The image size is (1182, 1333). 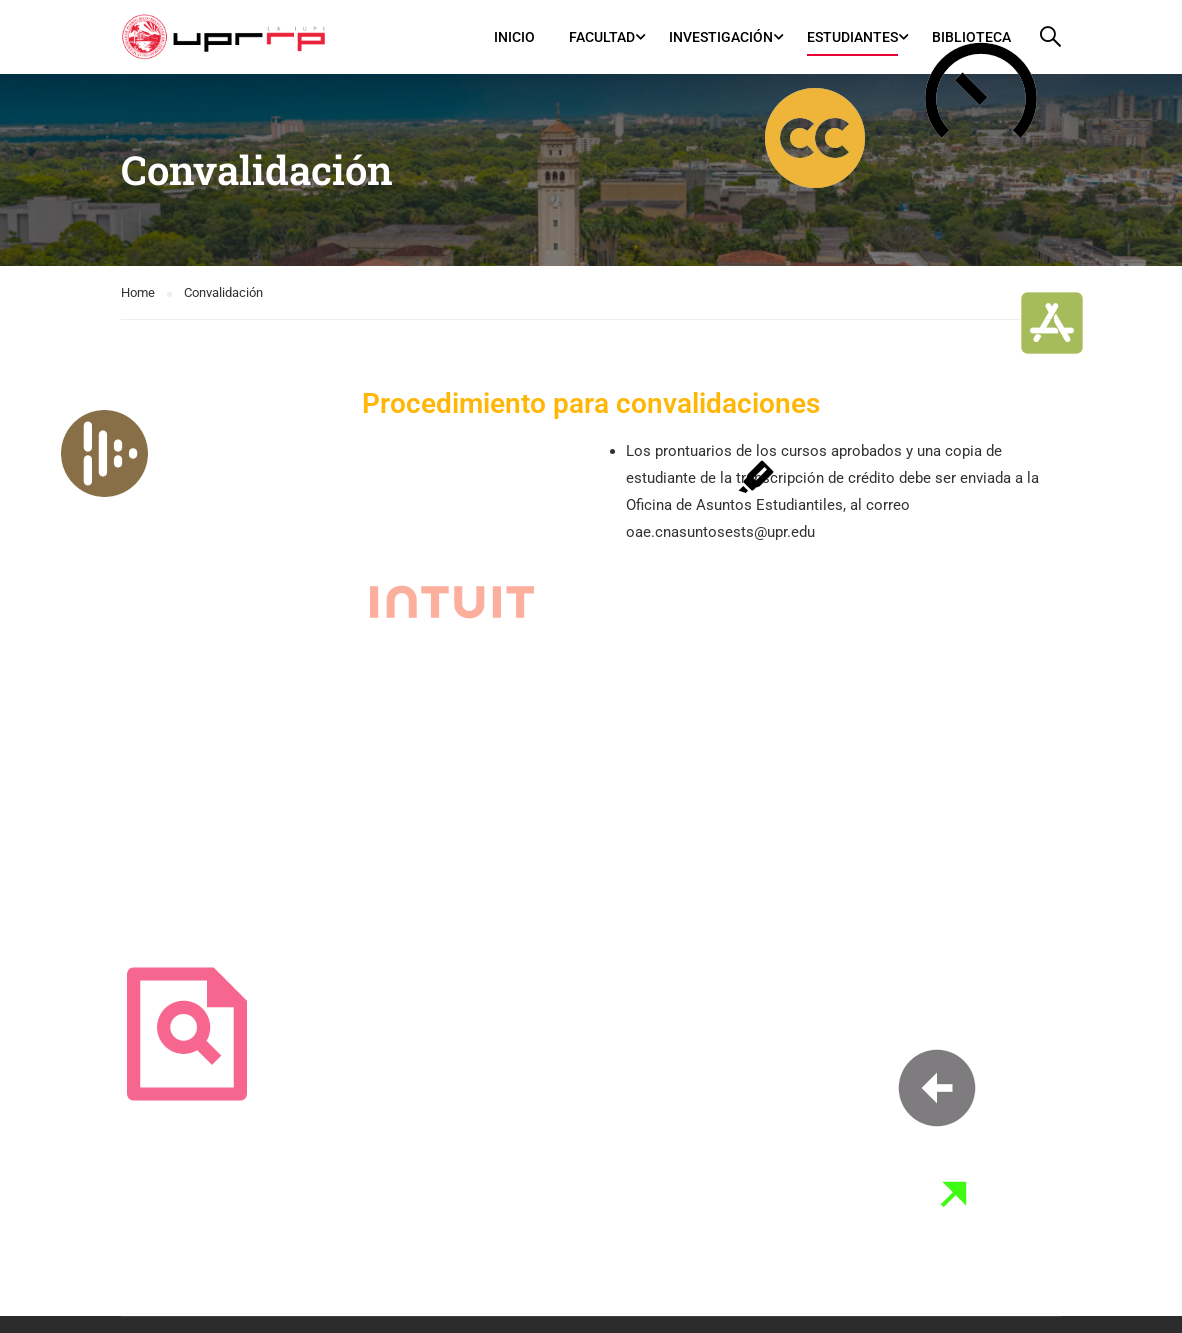 I want to click on intuit company logo, so click(x=452, y=602).